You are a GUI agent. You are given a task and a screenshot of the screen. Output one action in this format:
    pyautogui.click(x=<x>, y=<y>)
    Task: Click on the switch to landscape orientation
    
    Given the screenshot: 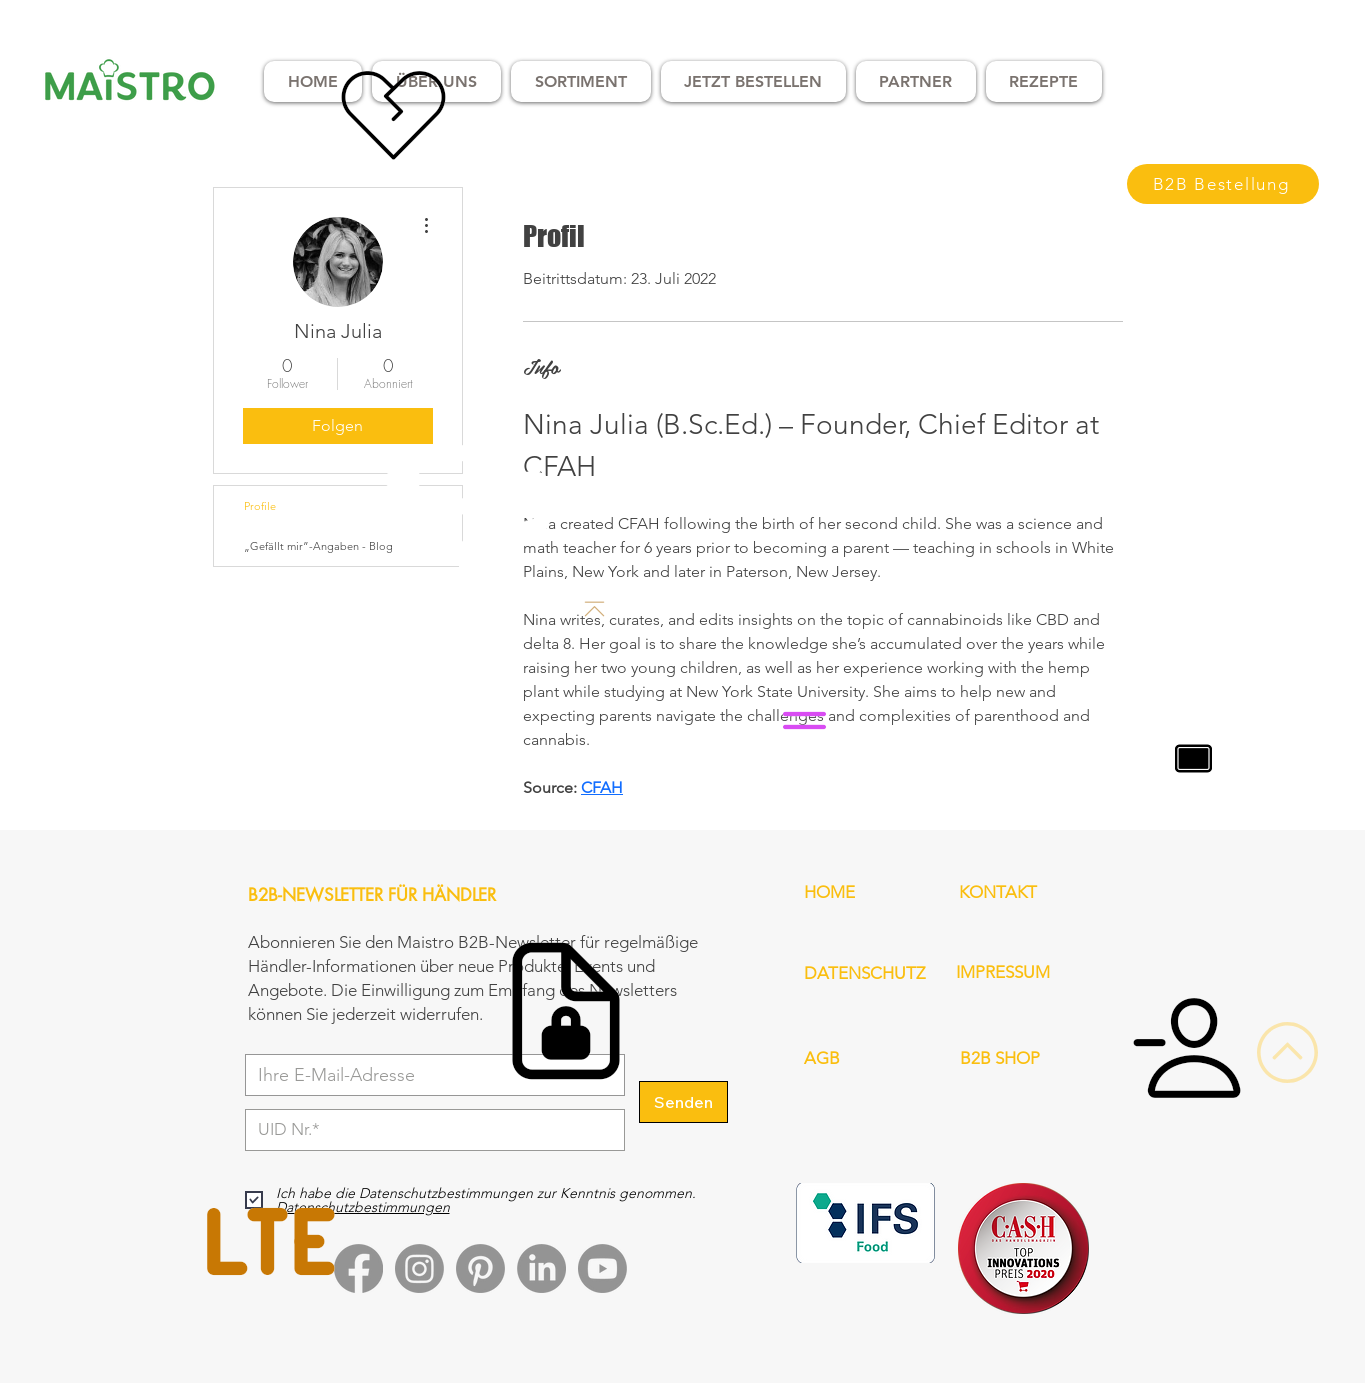 What is the action you would take?
    pyautogui.click(x=1193, y=758)
    